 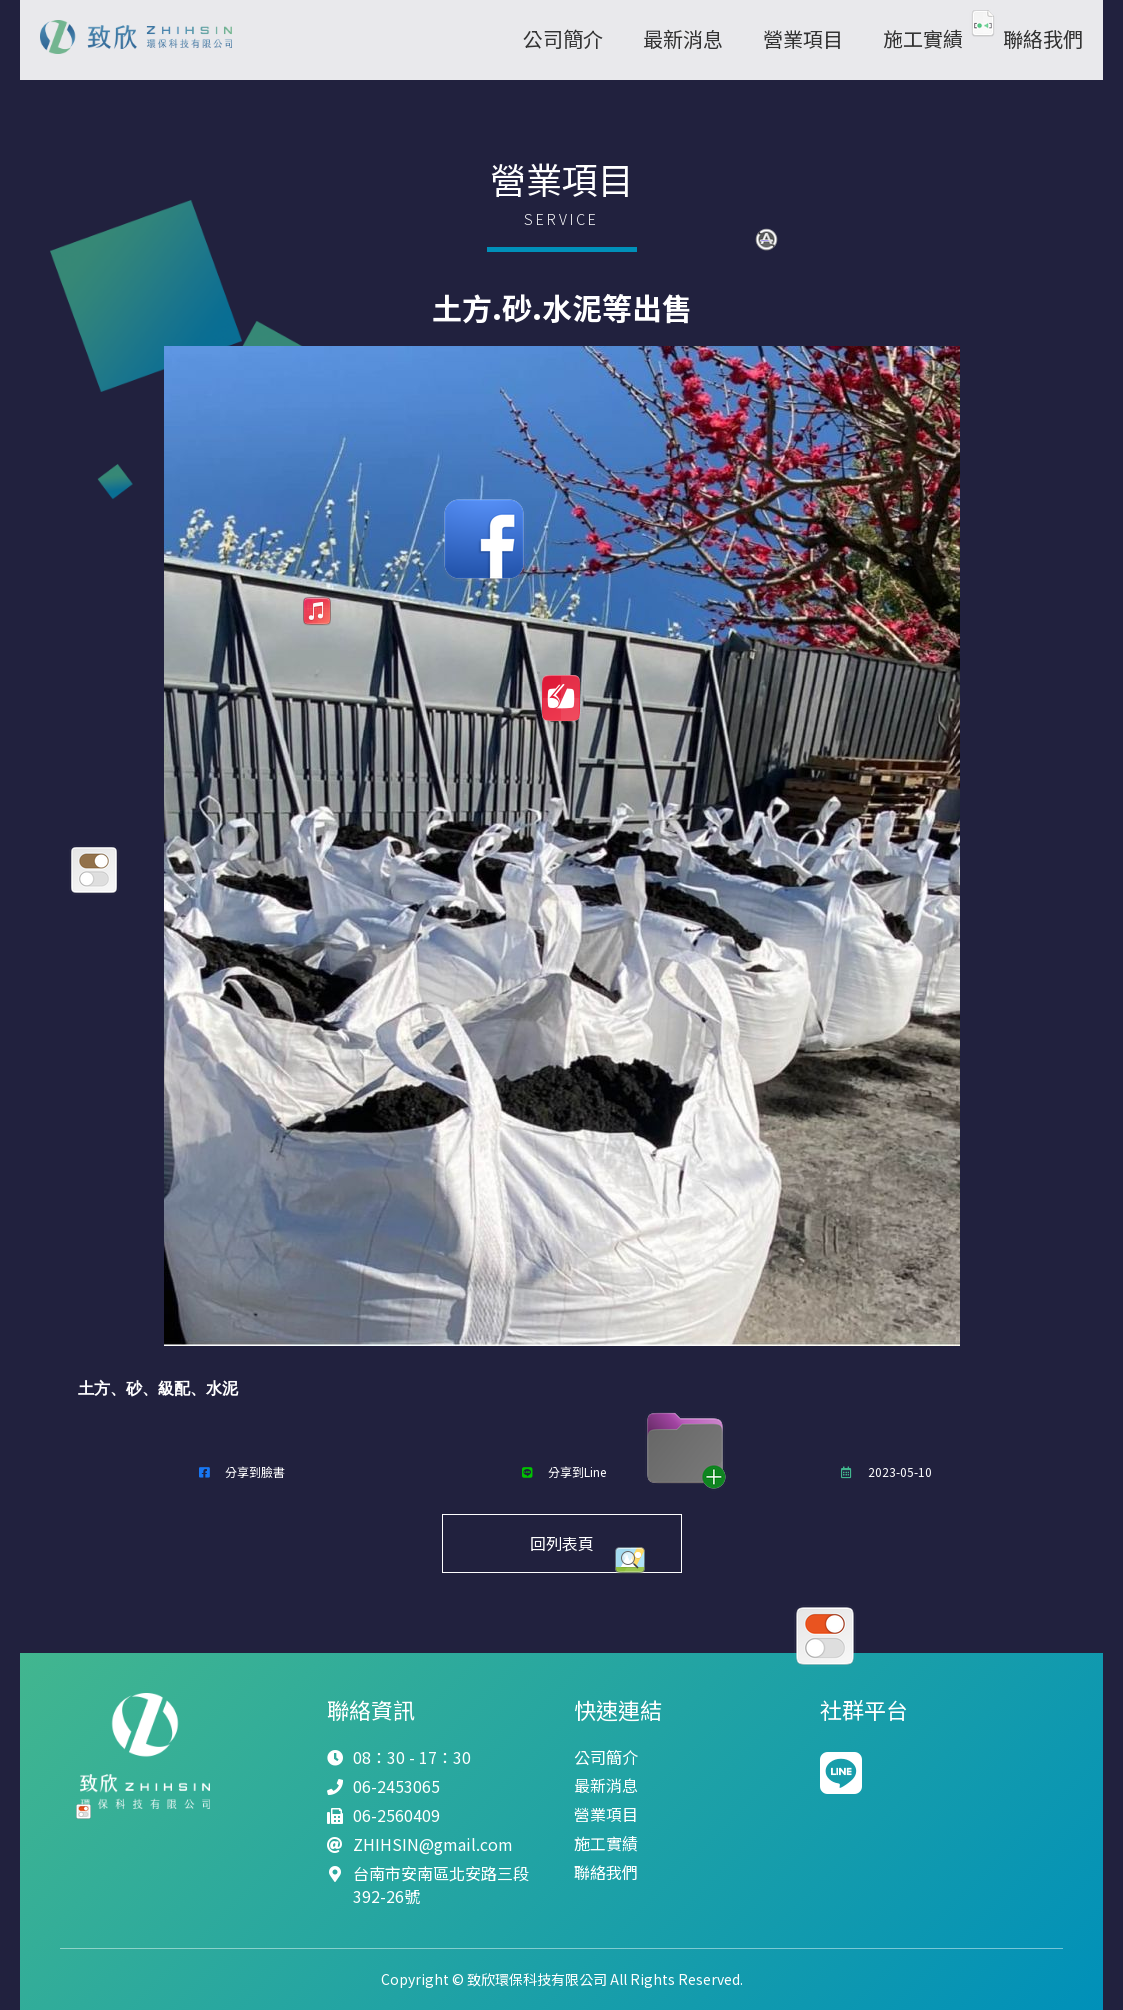 I want to click on a systemd unit configuration file, so click(x=983, y=23).